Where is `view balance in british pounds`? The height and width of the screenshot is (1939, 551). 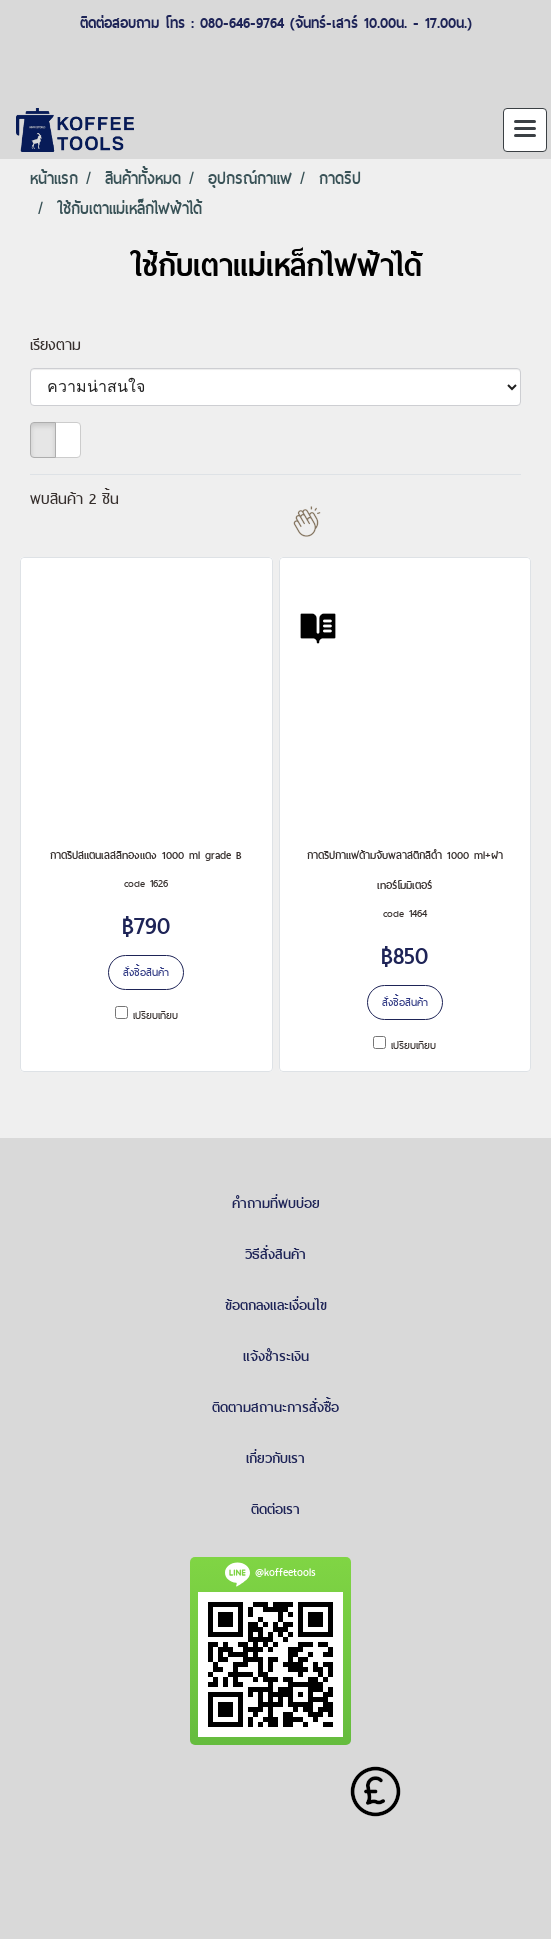 view balance in british pounds is located at coordinates (375, 1791).